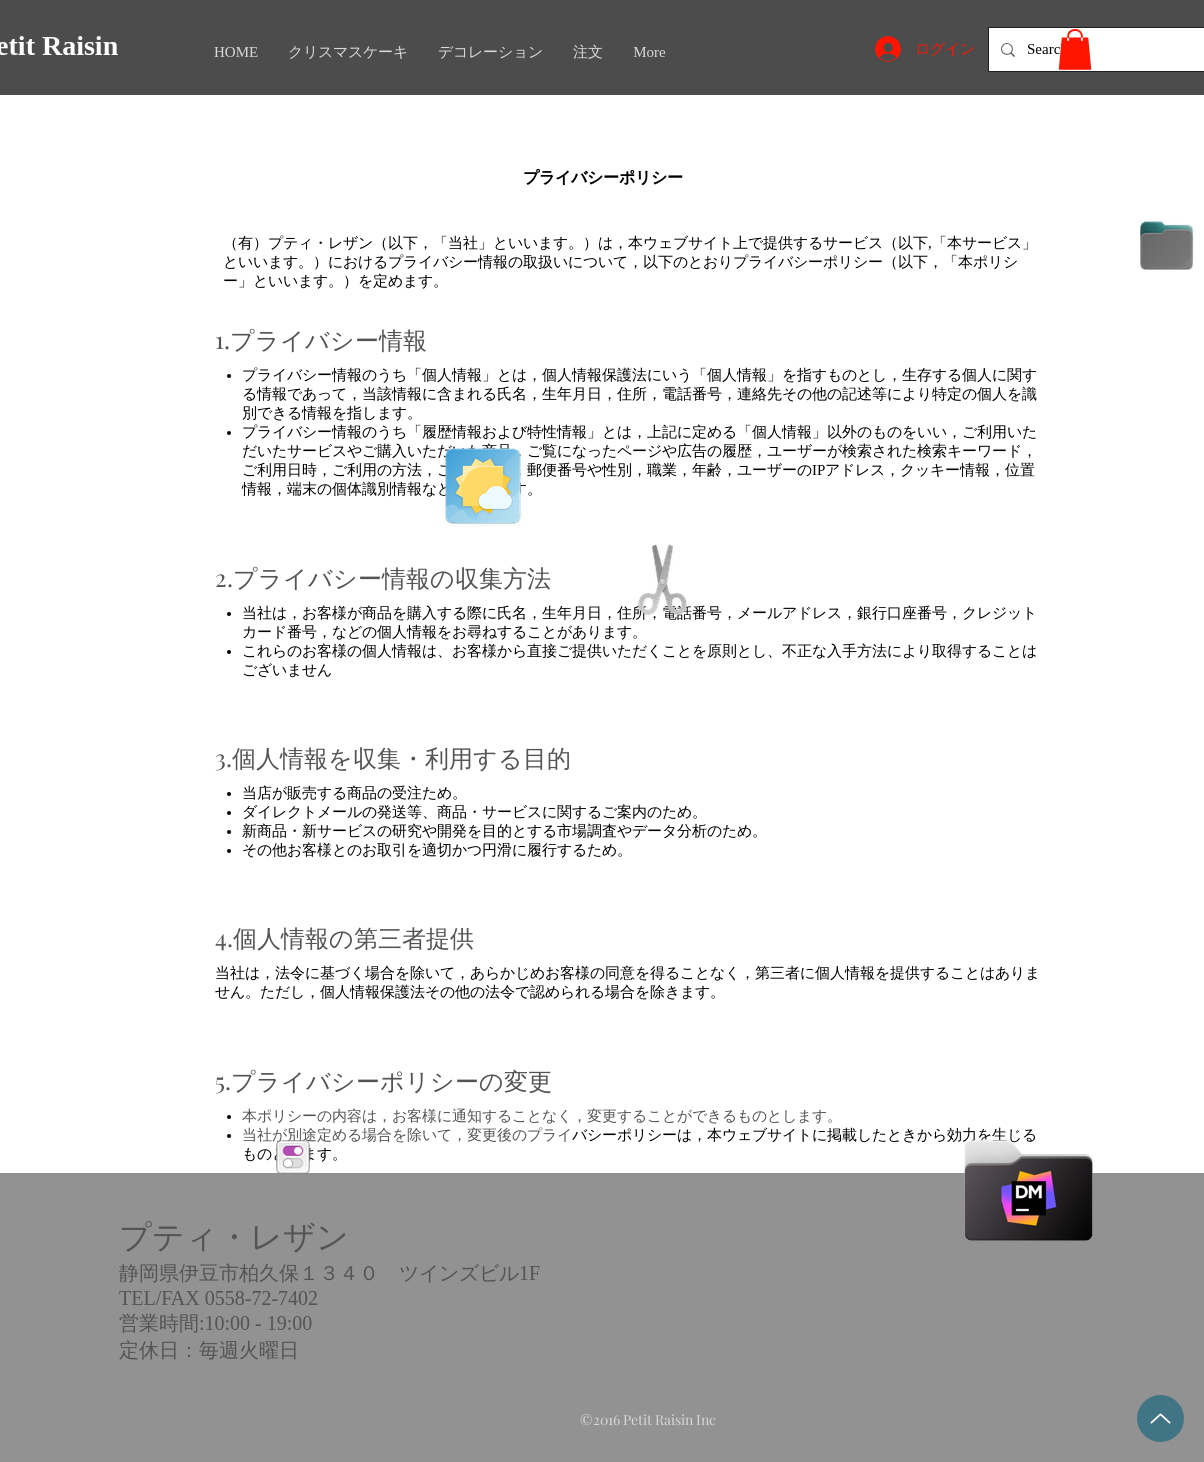 This screenshot has width=1204, height=1462. What do you see at coordinates (1028, 1194) in the screenshot?
I see `open JetBrains dotMemory project folder` at bounding box center [1028, 1194].